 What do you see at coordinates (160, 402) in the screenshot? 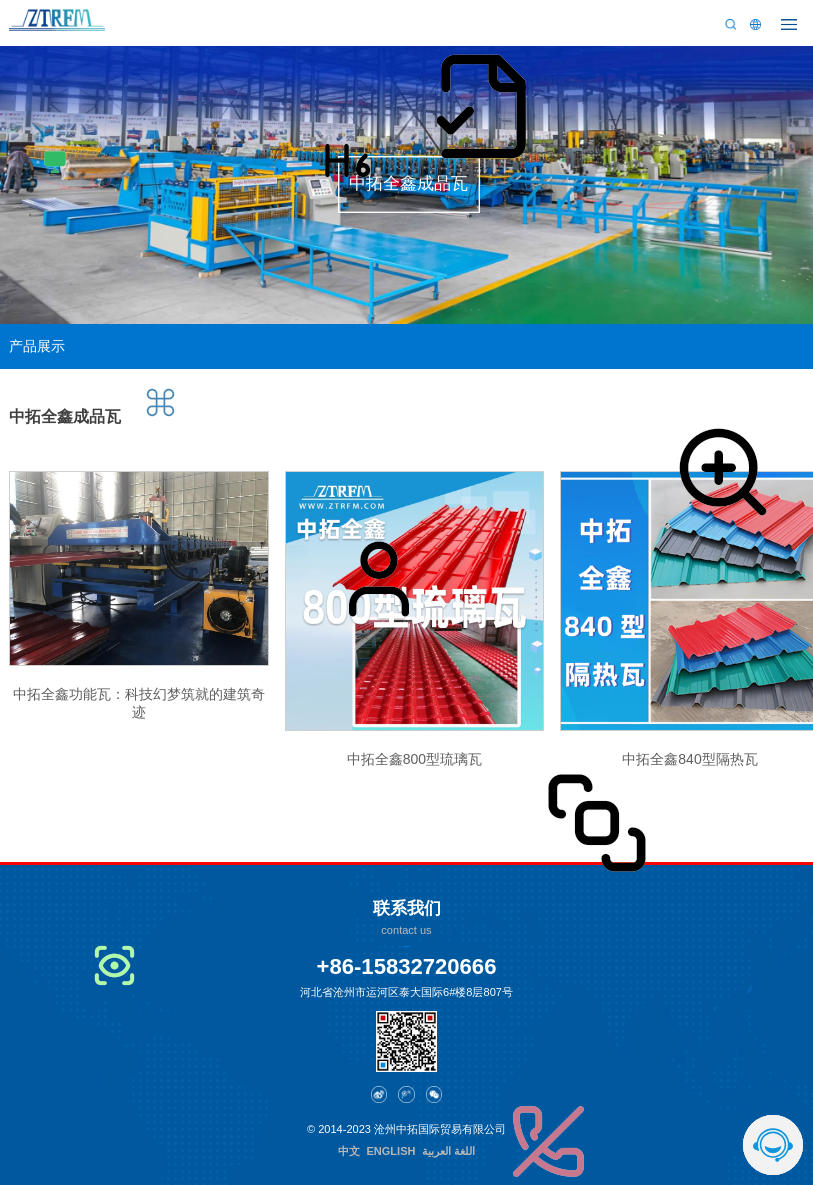
I see `keyboard shortcut or command key symbol` at bounding box center [160, 402].